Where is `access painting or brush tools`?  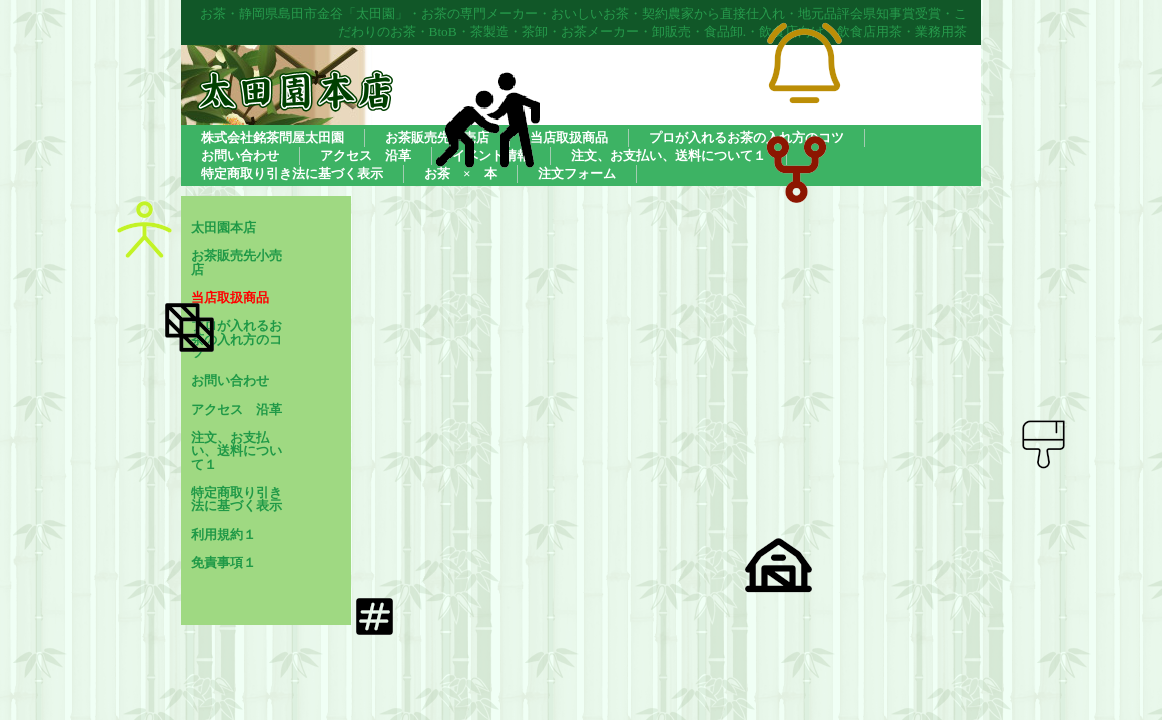
access painting or brush tools is located at coordinates (1043, 443).